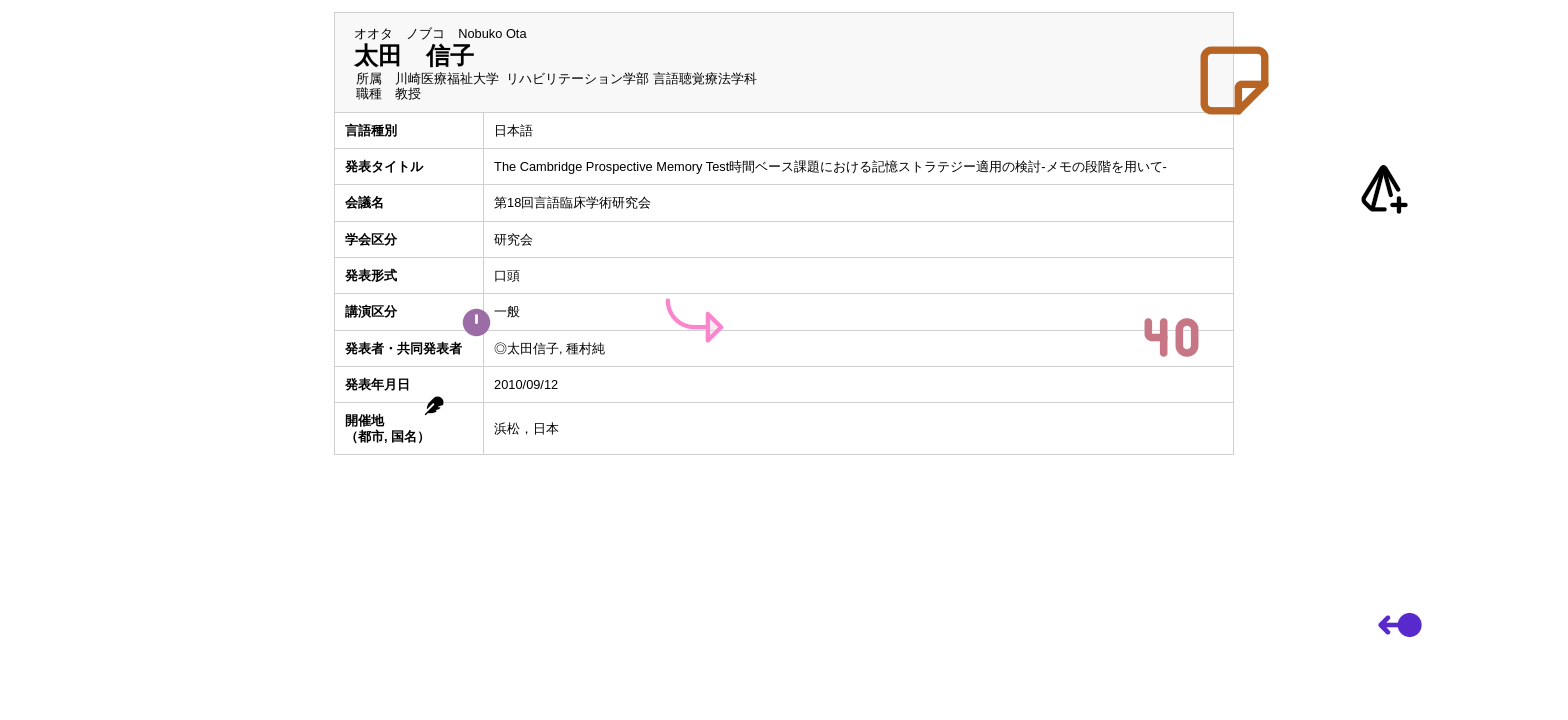  I want to click on compose a new message or post, so click(434, 406).